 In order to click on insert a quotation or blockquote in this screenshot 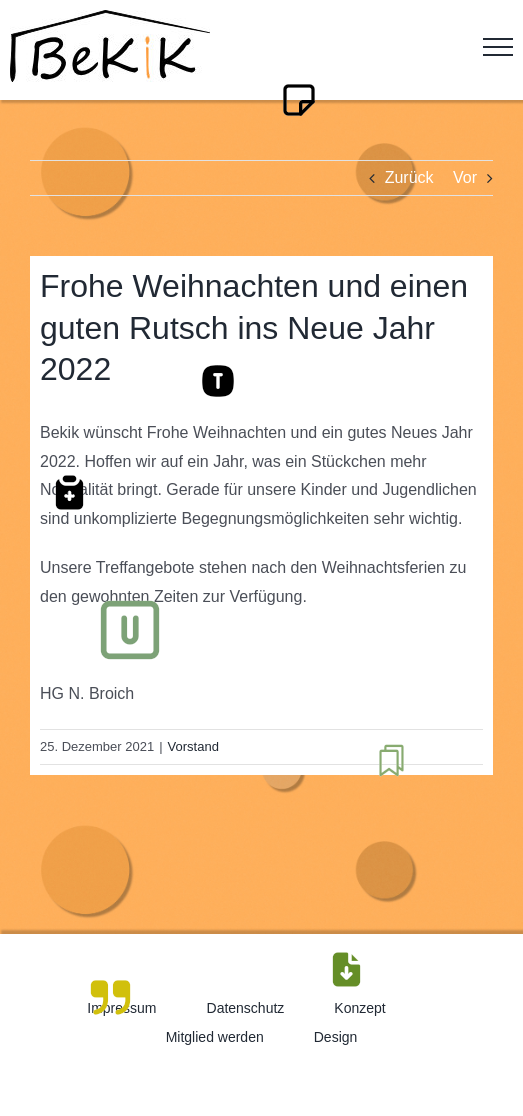, I will do `click(110, 997)`.